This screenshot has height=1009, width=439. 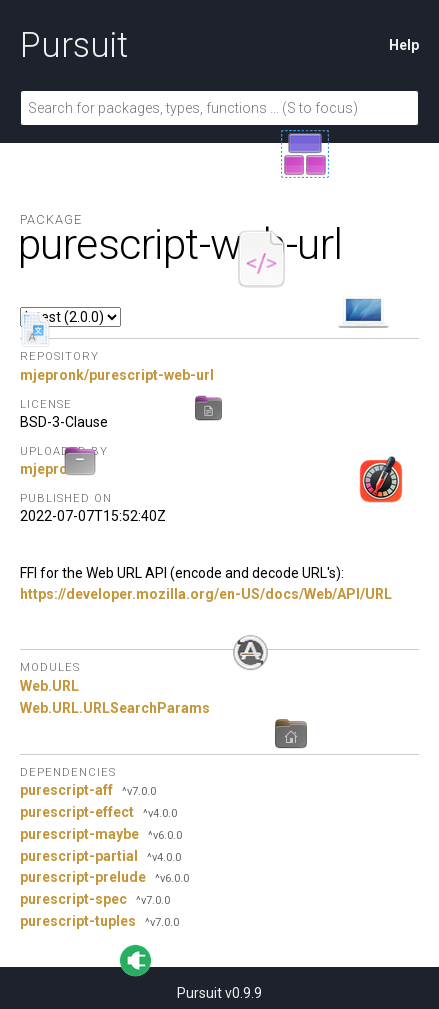 What do you see at coordinates (261, 258) in the screenshot?
I see `an XML or markup file` at bounding box center [261, 258].